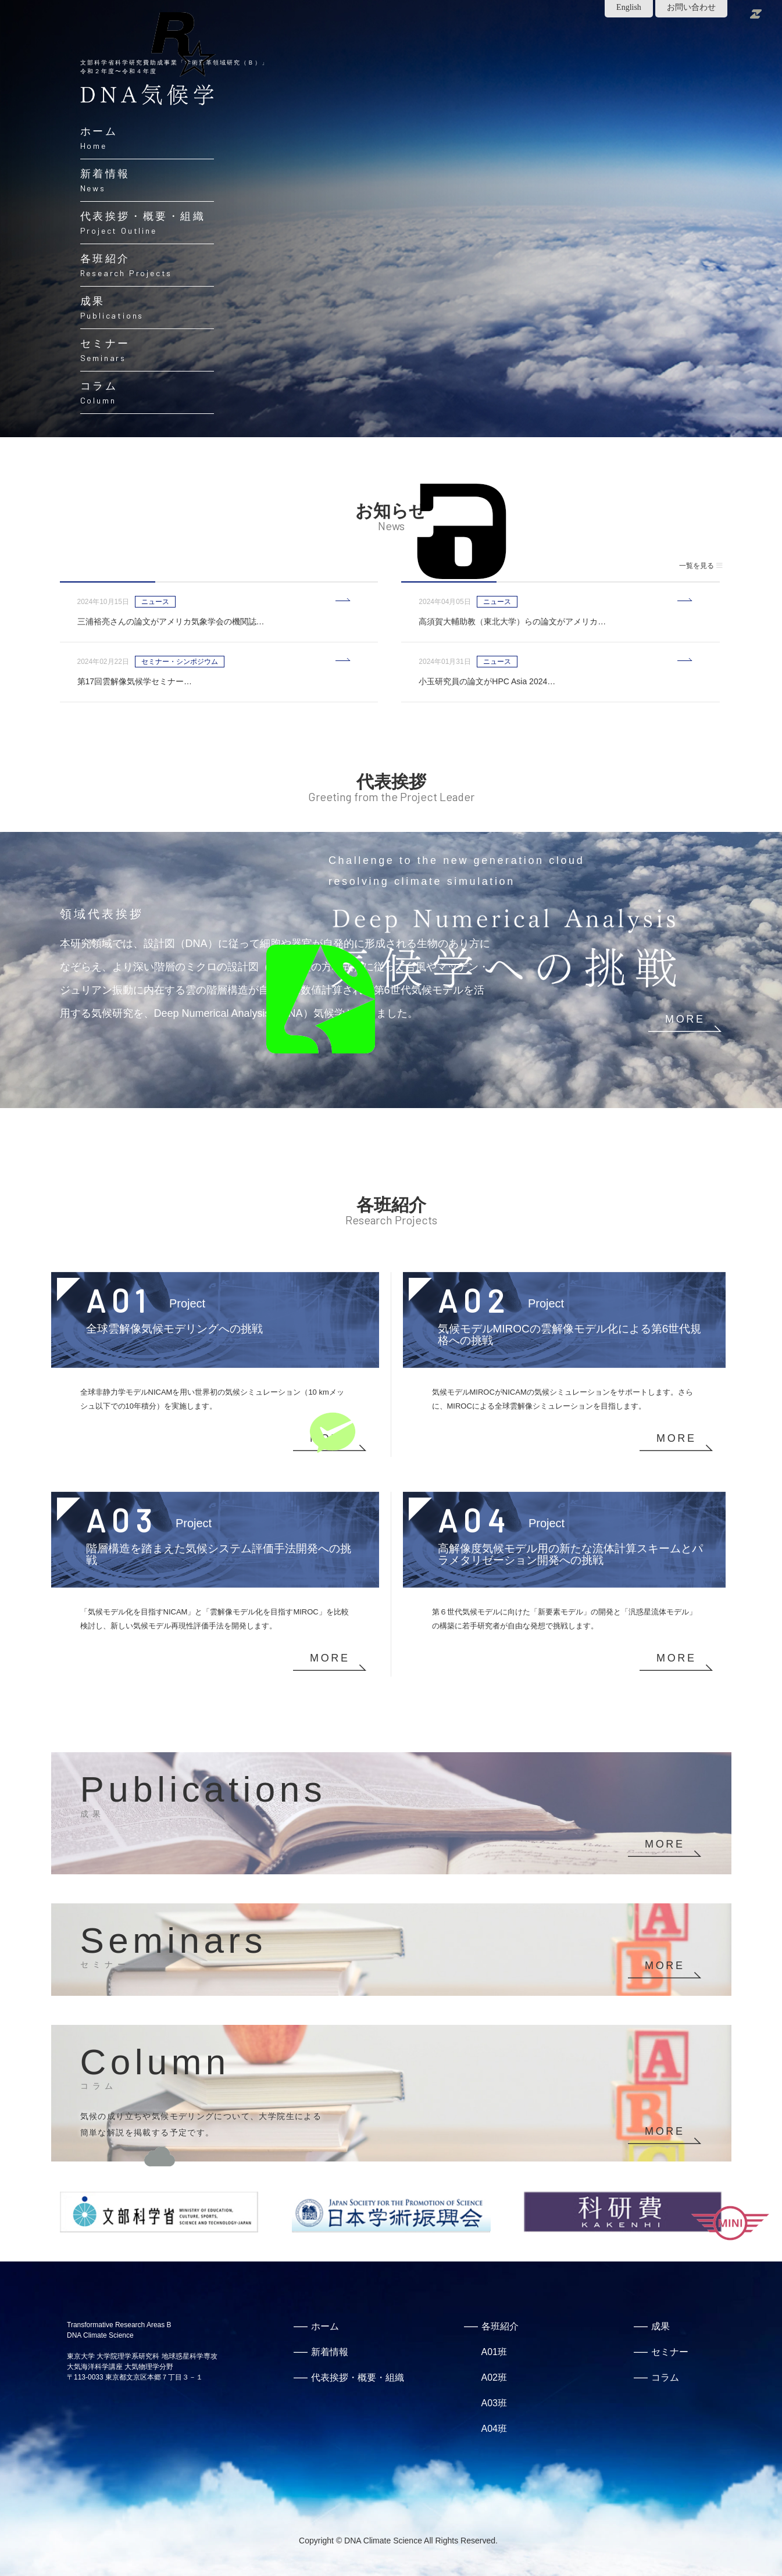 The image size is (782, 2576). I want to click on link to sessionize speaker profile, so click(320, 999).